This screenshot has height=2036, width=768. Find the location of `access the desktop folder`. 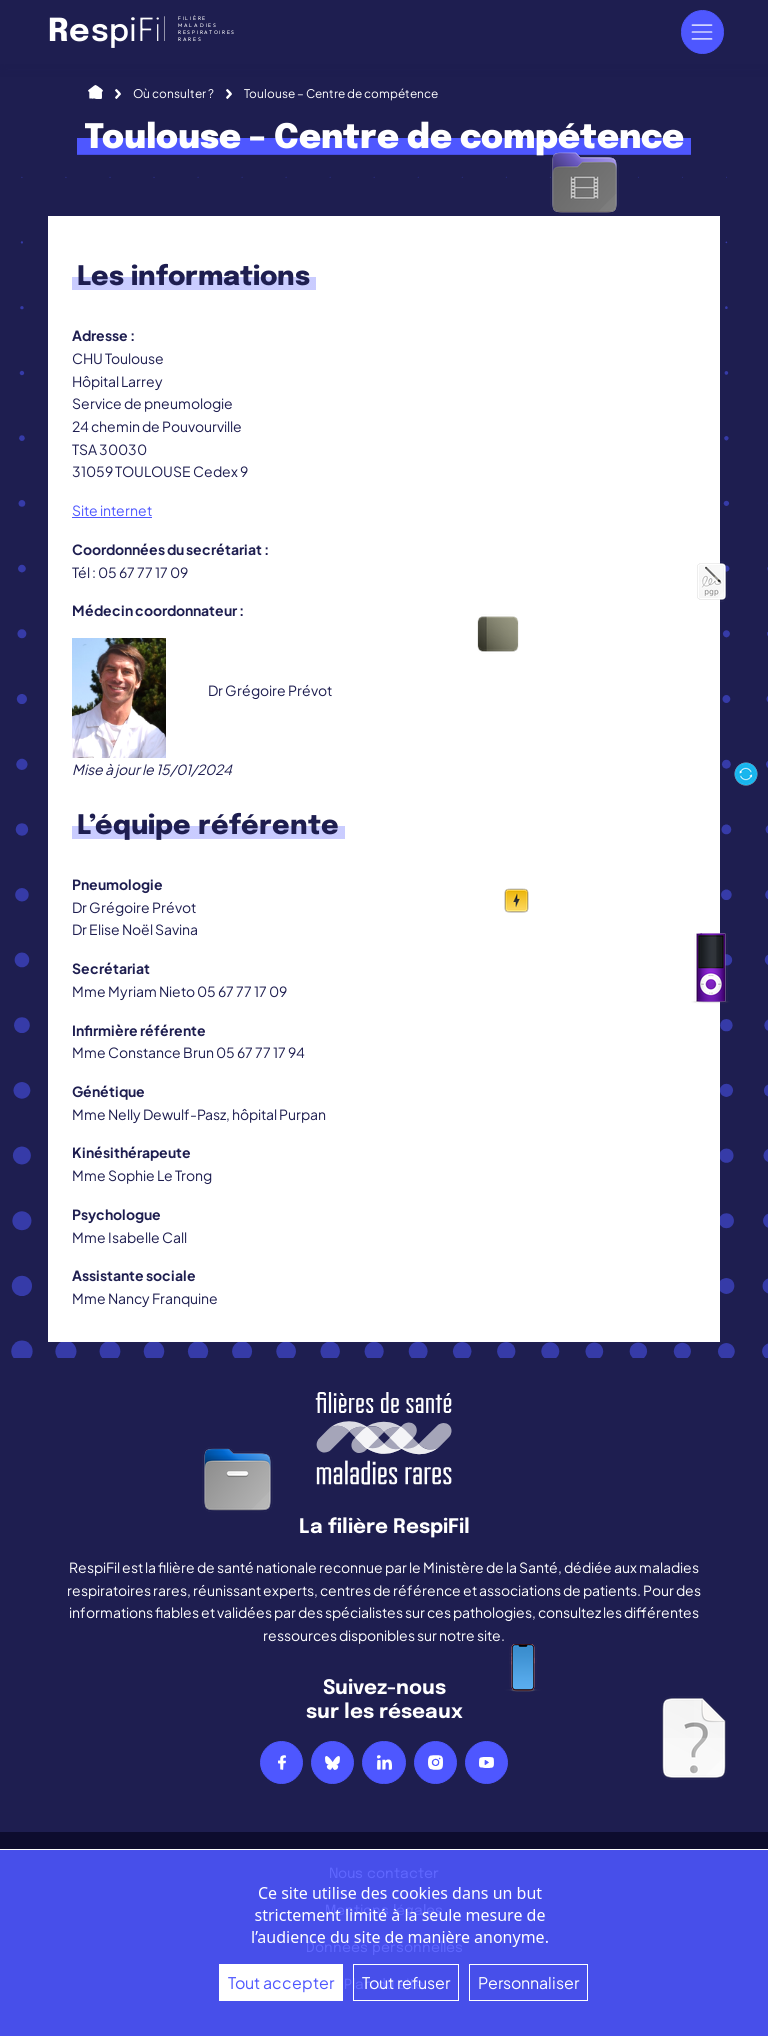

access the desktop folder is located at coordinates (498, 633).